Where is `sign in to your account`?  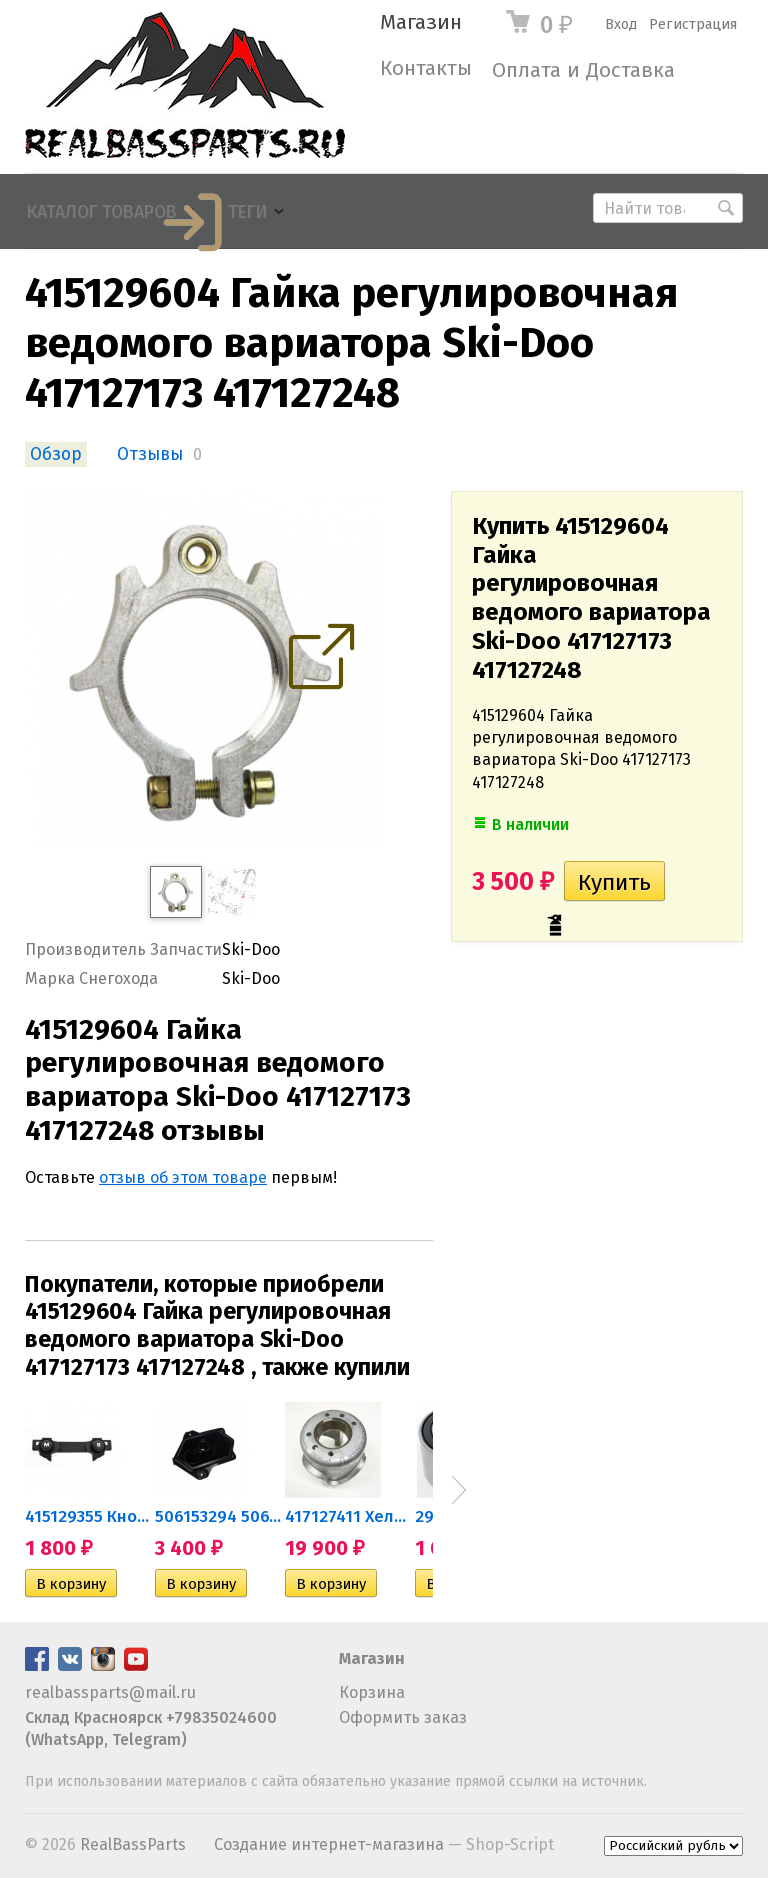
sign in to your account is located at coordinates (192, 222).